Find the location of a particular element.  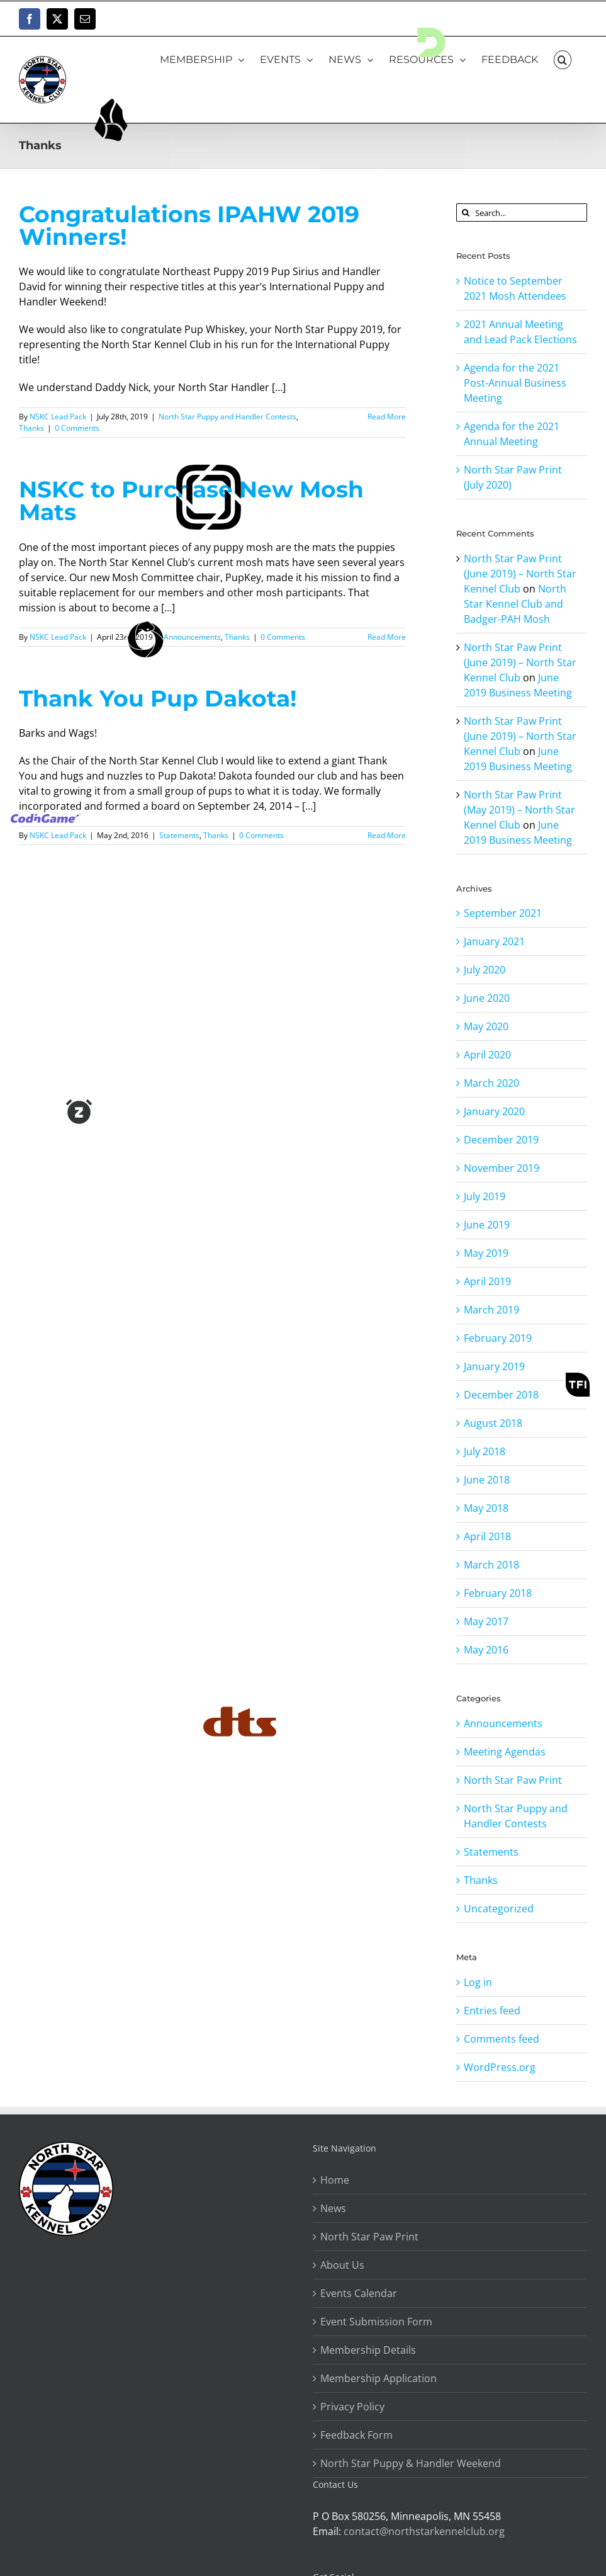

deepgram logo is located at coordinates (431, 42).